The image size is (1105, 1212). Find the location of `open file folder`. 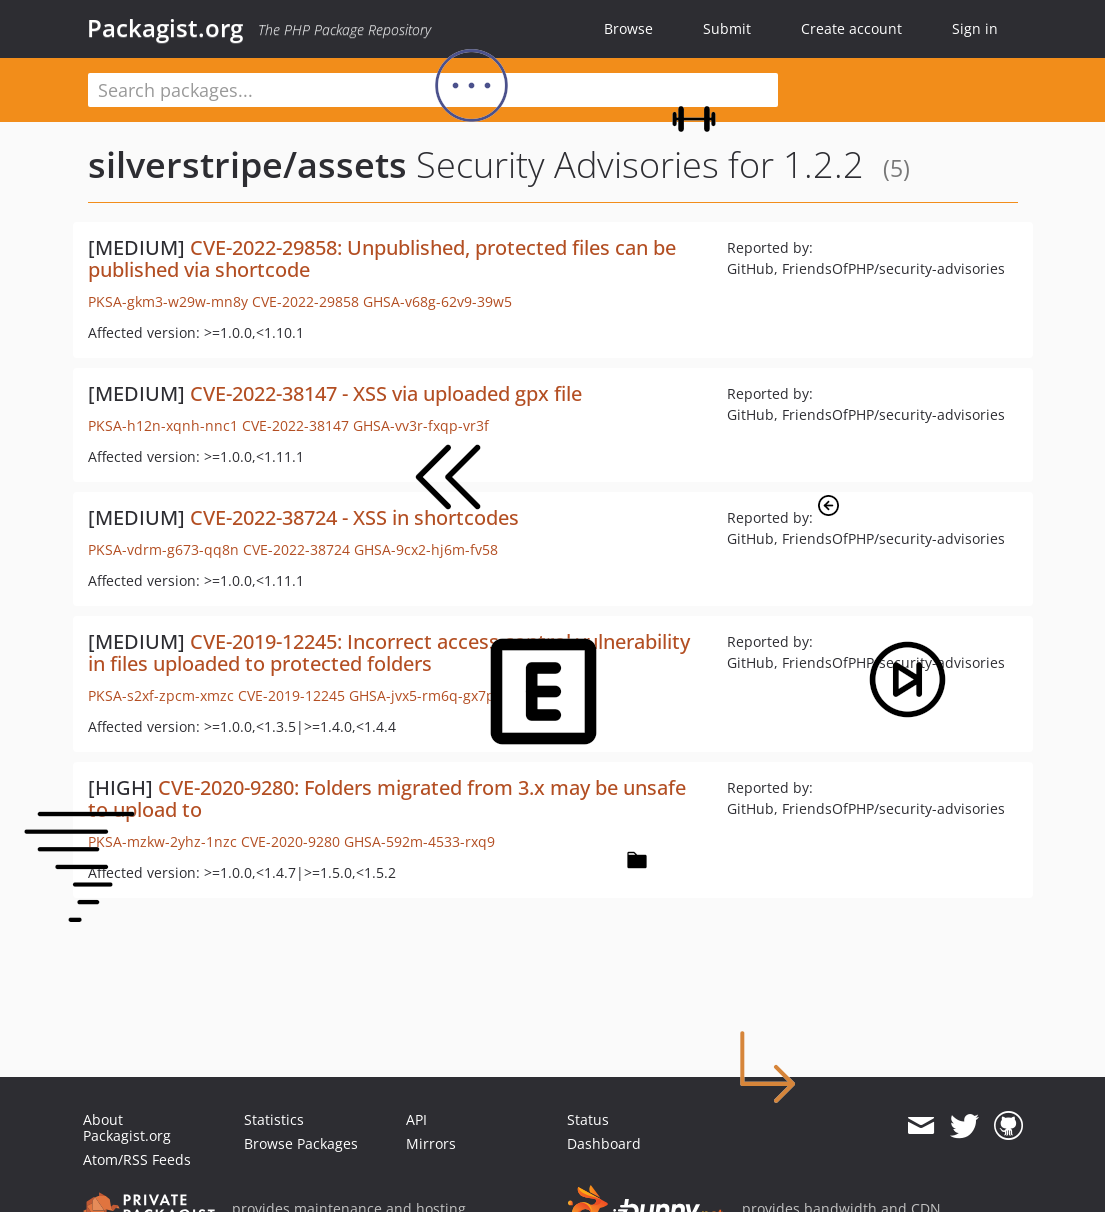

open file folder is located at coordinates (637, 860).